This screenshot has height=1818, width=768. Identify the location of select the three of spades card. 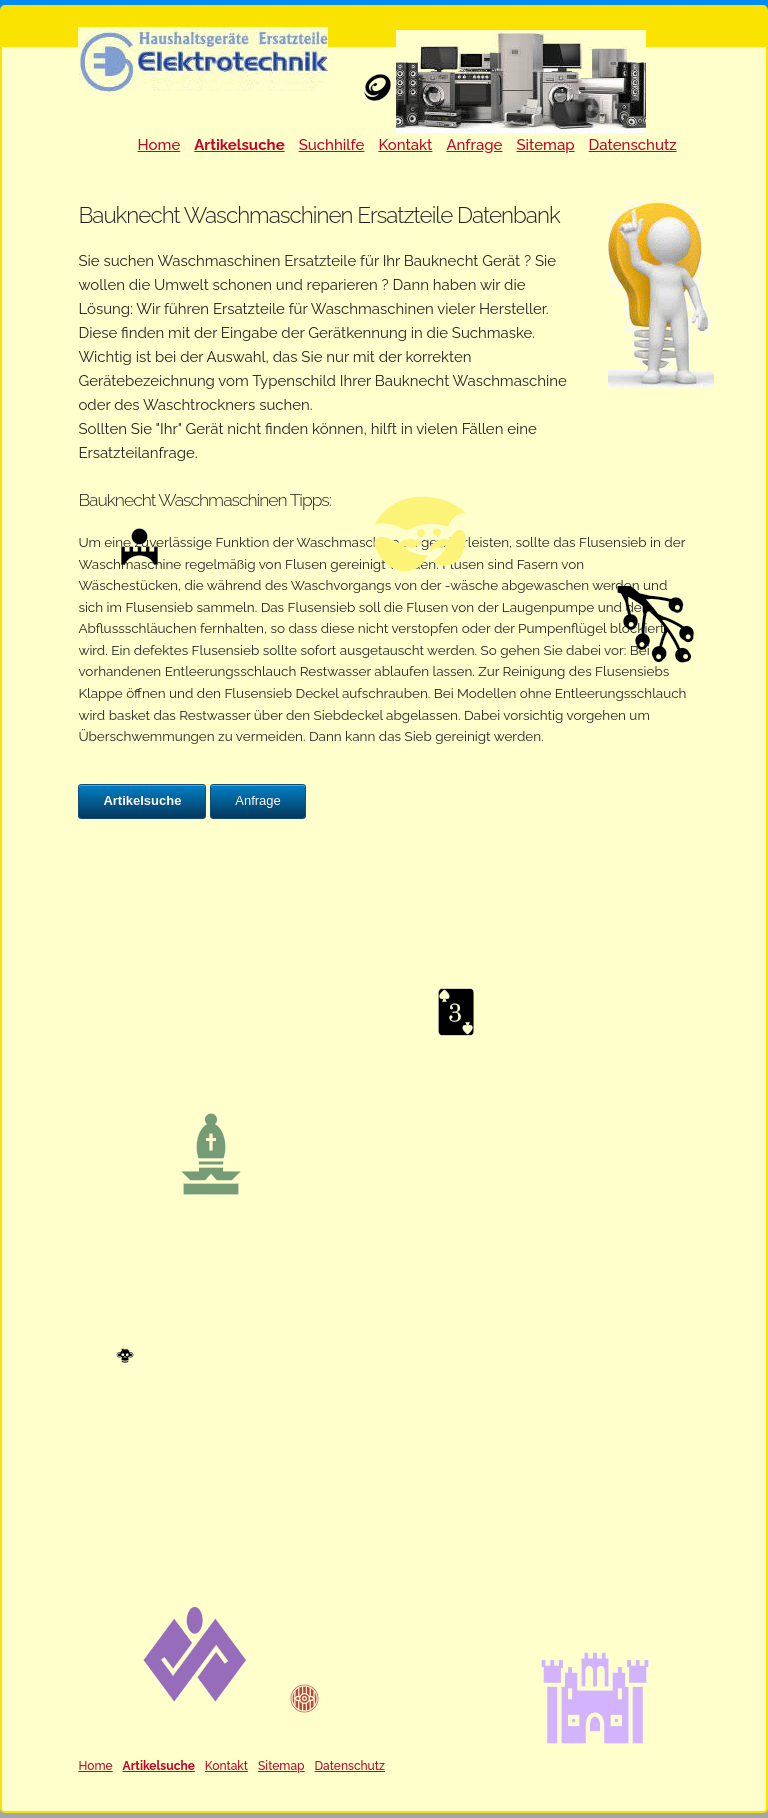
(456, 1012).